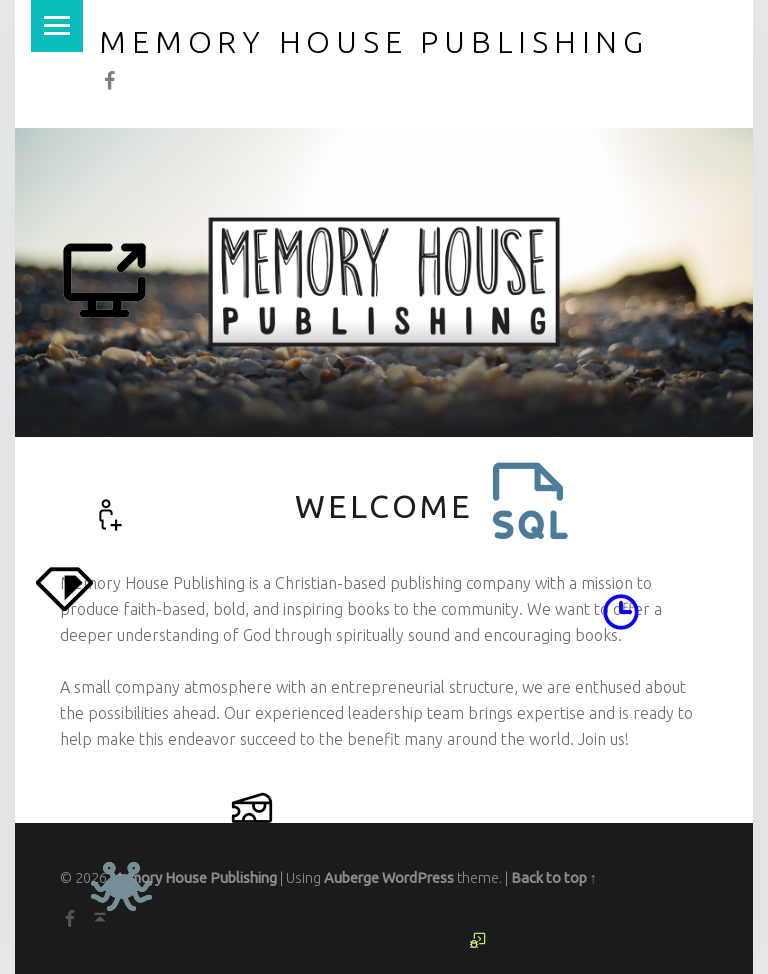 The width and height of the screenshot is (768, 974). What do you see at coordinates (104, 280) in the screenshot?
I see `share your screen with others` at bounding box center [104, 280].